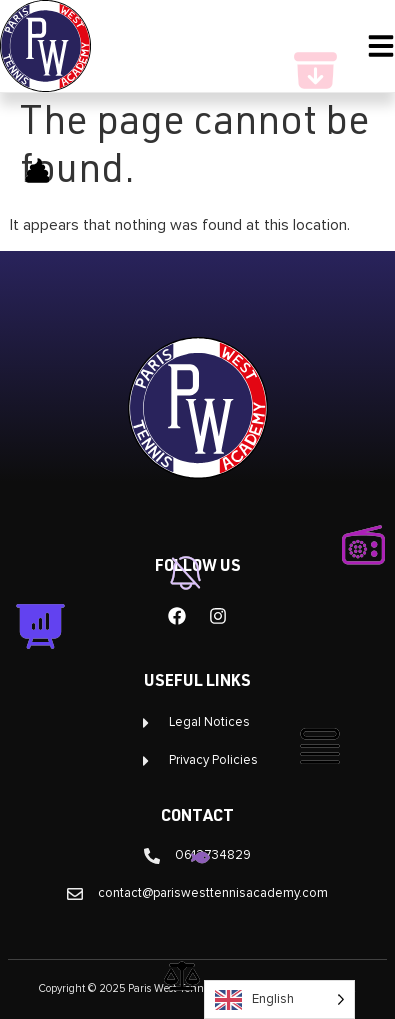  What do you see at coordinates (186, 573) in the screenshot?
I see `mute notifications` at bounding box center [186, 573].